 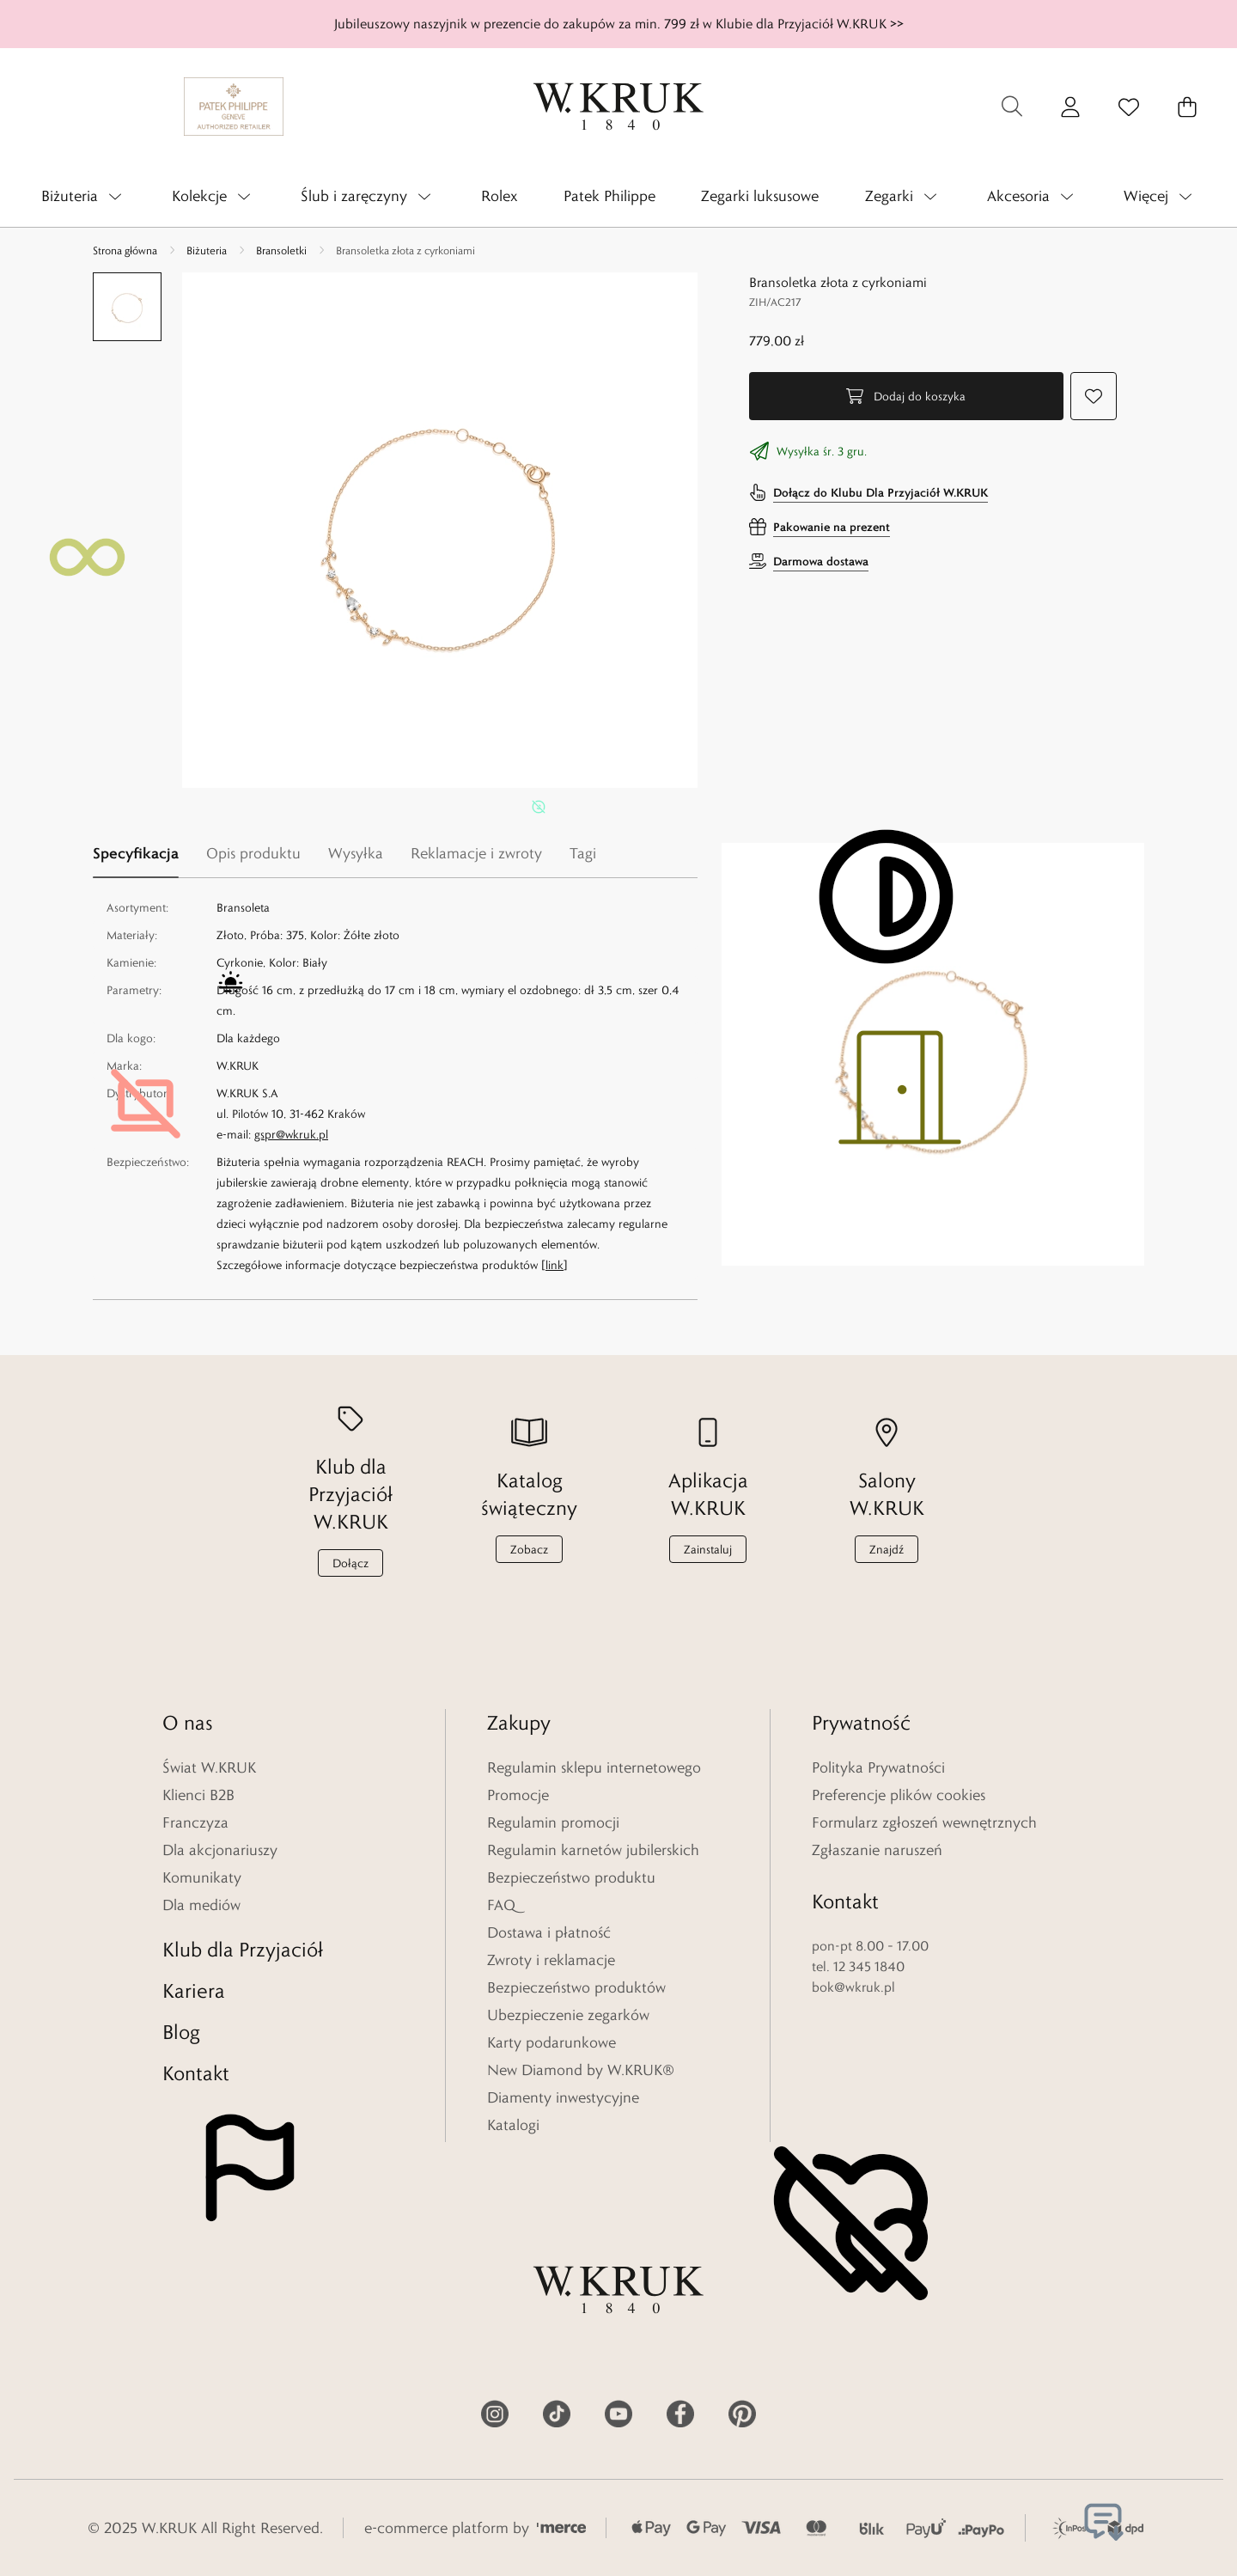 I want to click on indicates sunset or evening time, so click(x=230, y=981).